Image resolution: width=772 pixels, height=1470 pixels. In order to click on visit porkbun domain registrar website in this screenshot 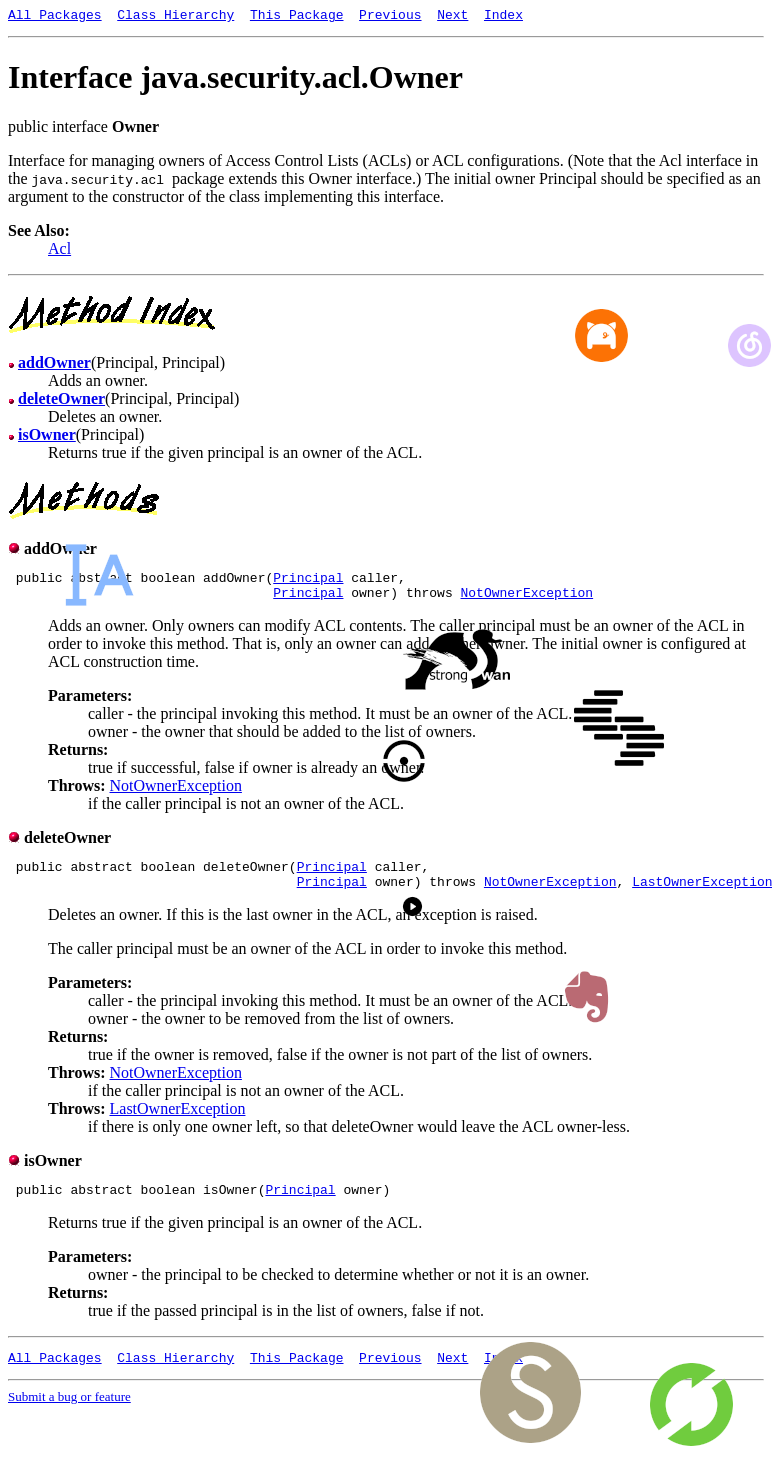, I will do `click(601, 335)`.